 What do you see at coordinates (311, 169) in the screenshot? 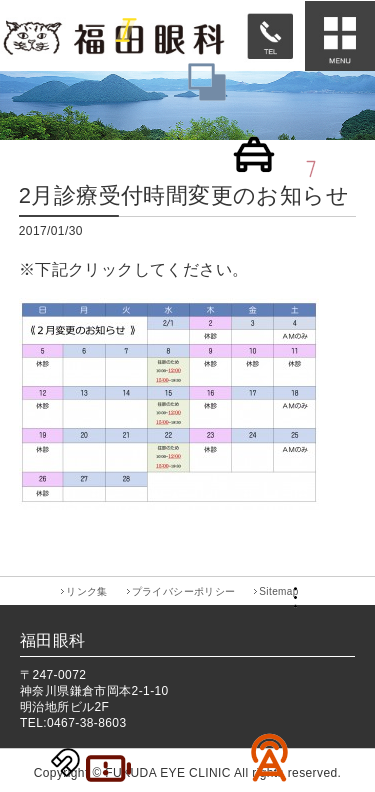
I see `indicates the number seven in a list or sequence` at bounding box center [311, 169].